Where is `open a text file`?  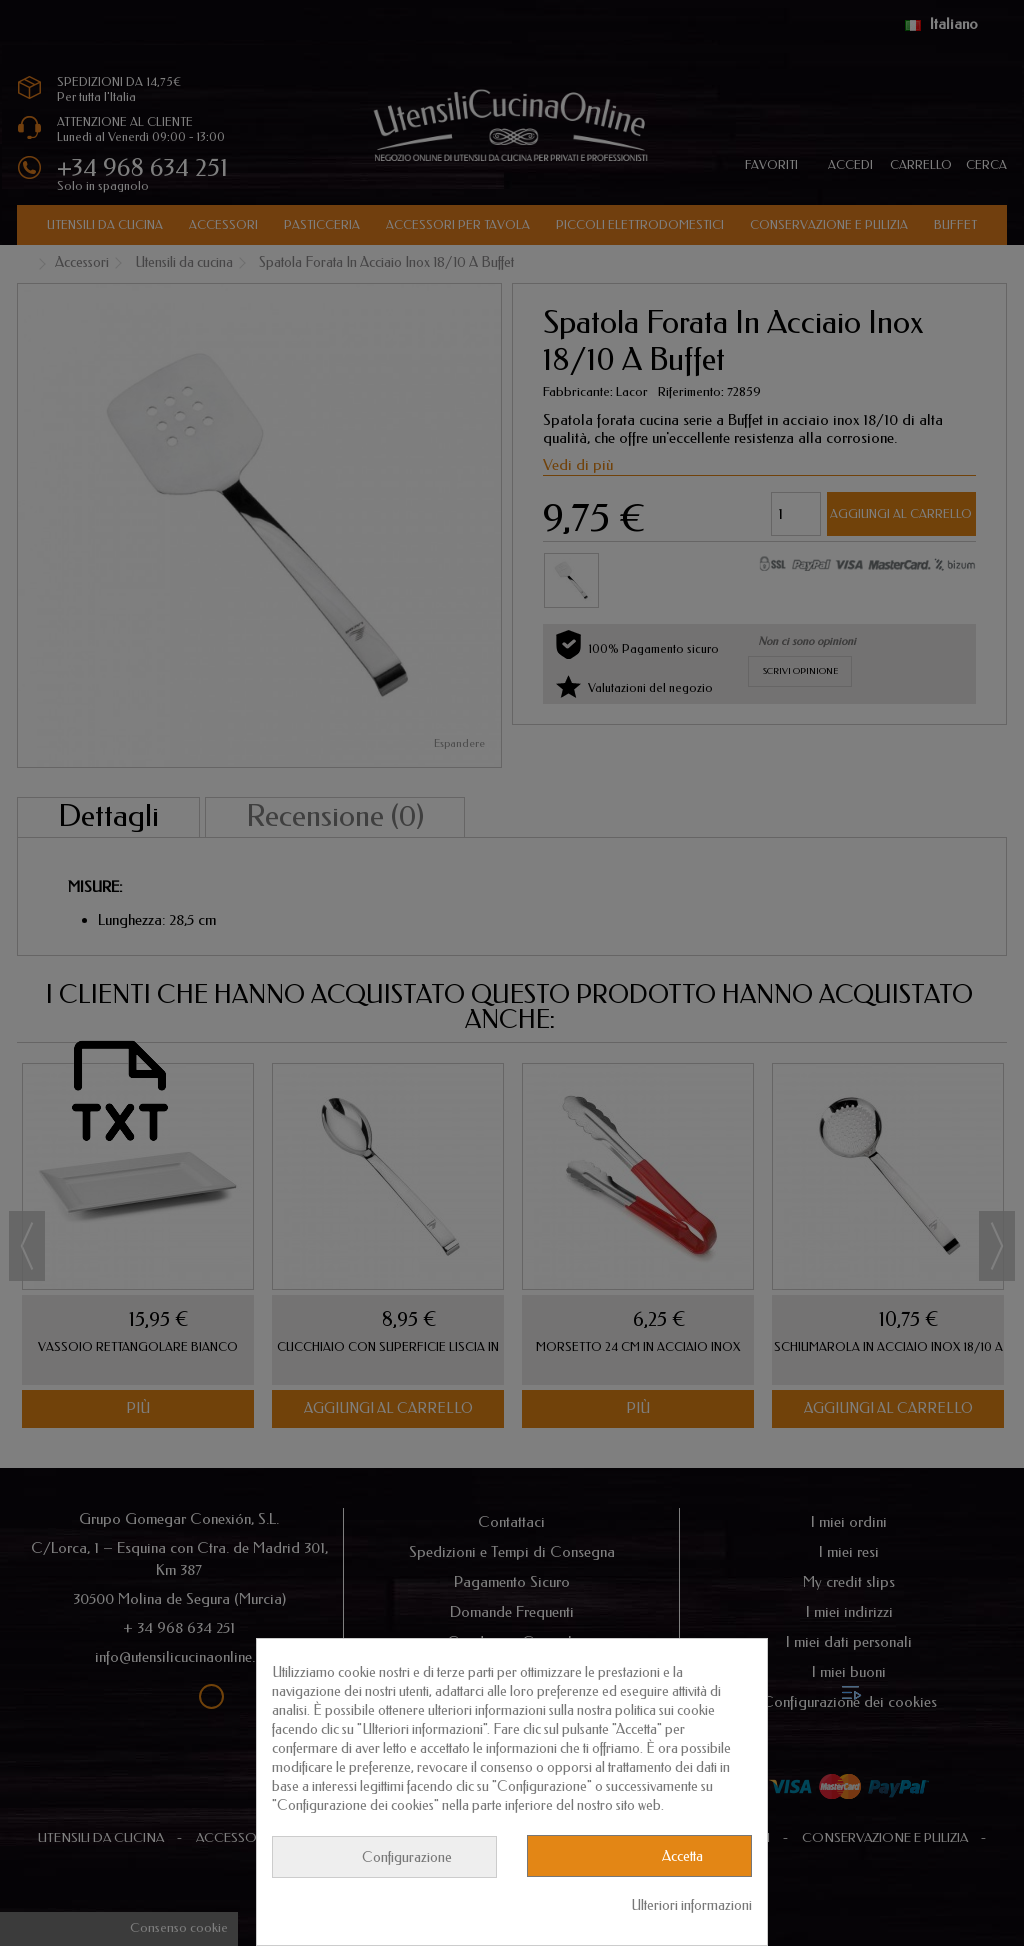 open a text file is located at coordinates (120, 1095).